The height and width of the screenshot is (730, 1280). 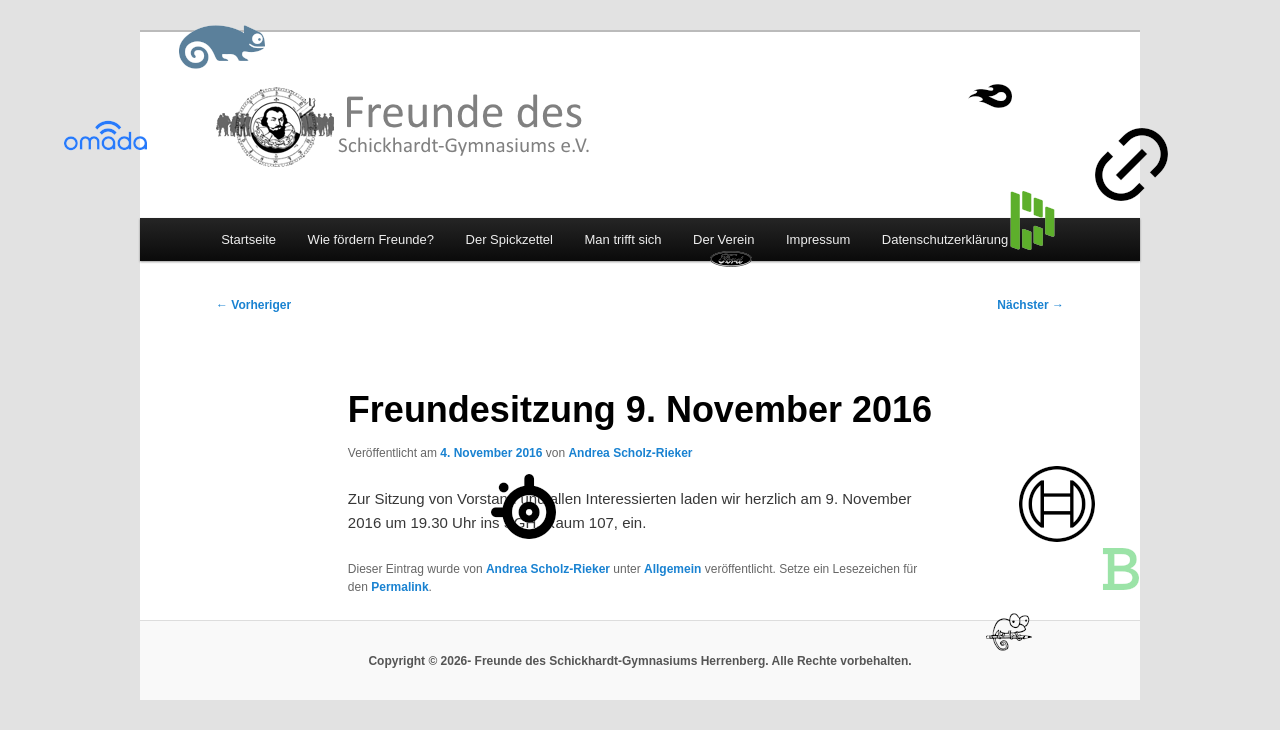 What do you see at coordinates (1057, 504) in the screenshot?
I see `bosch brand or product identifier` at bounding box center [1057, 504].